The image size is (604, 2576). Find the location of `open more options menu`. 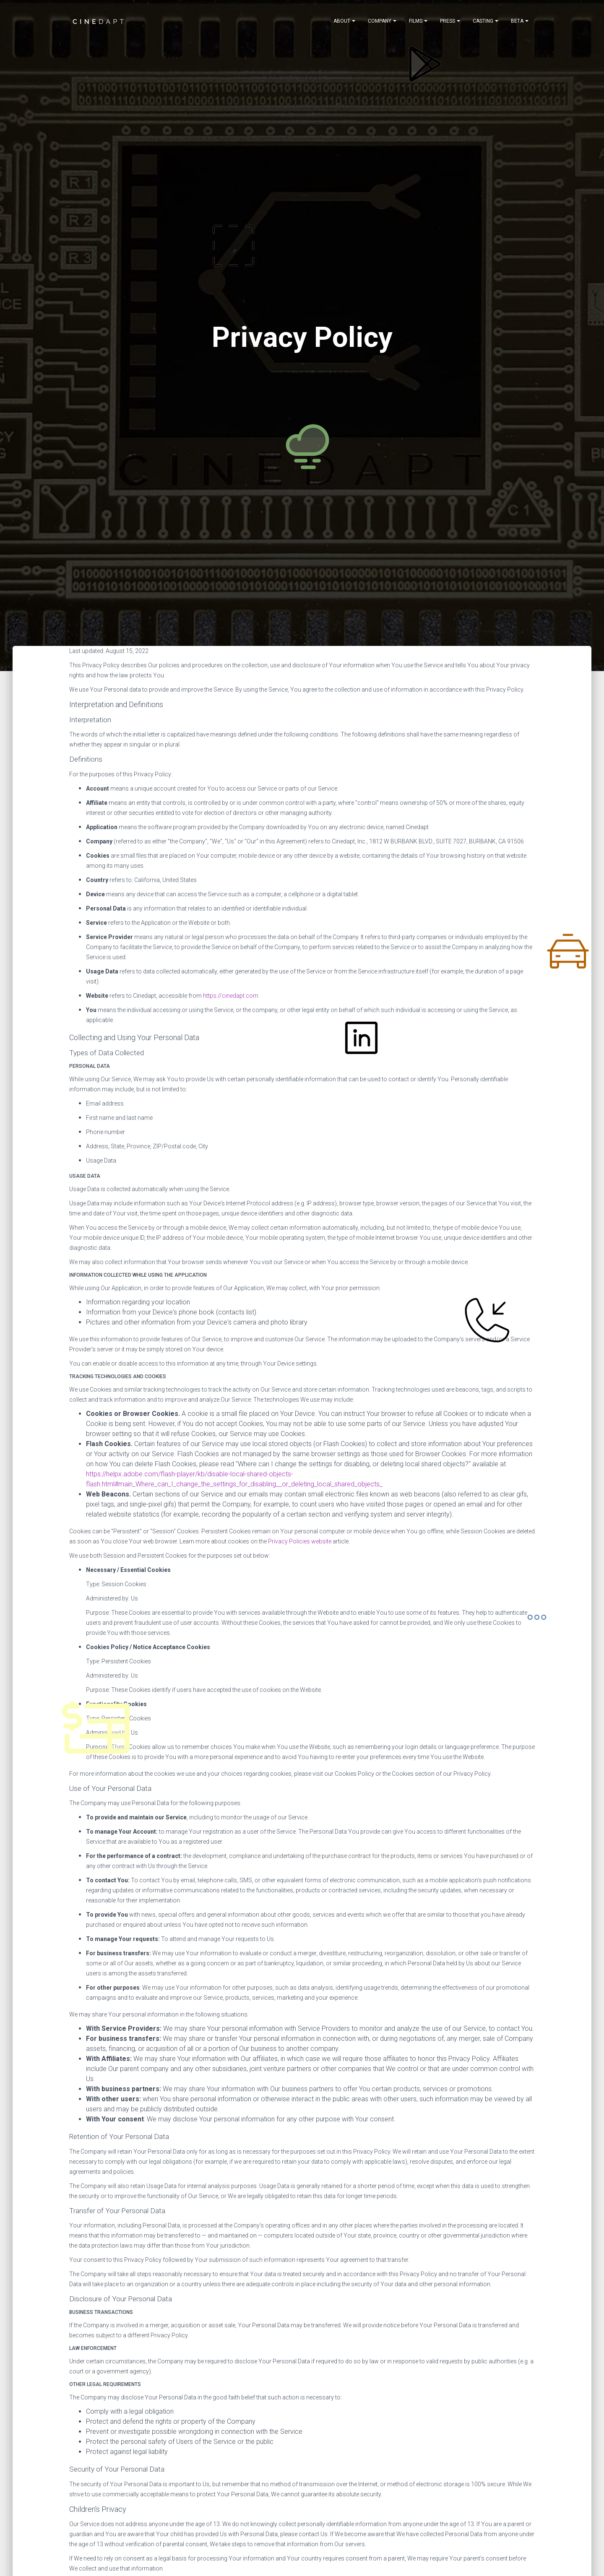

open more options menu is located at coordinates (537, 1617).